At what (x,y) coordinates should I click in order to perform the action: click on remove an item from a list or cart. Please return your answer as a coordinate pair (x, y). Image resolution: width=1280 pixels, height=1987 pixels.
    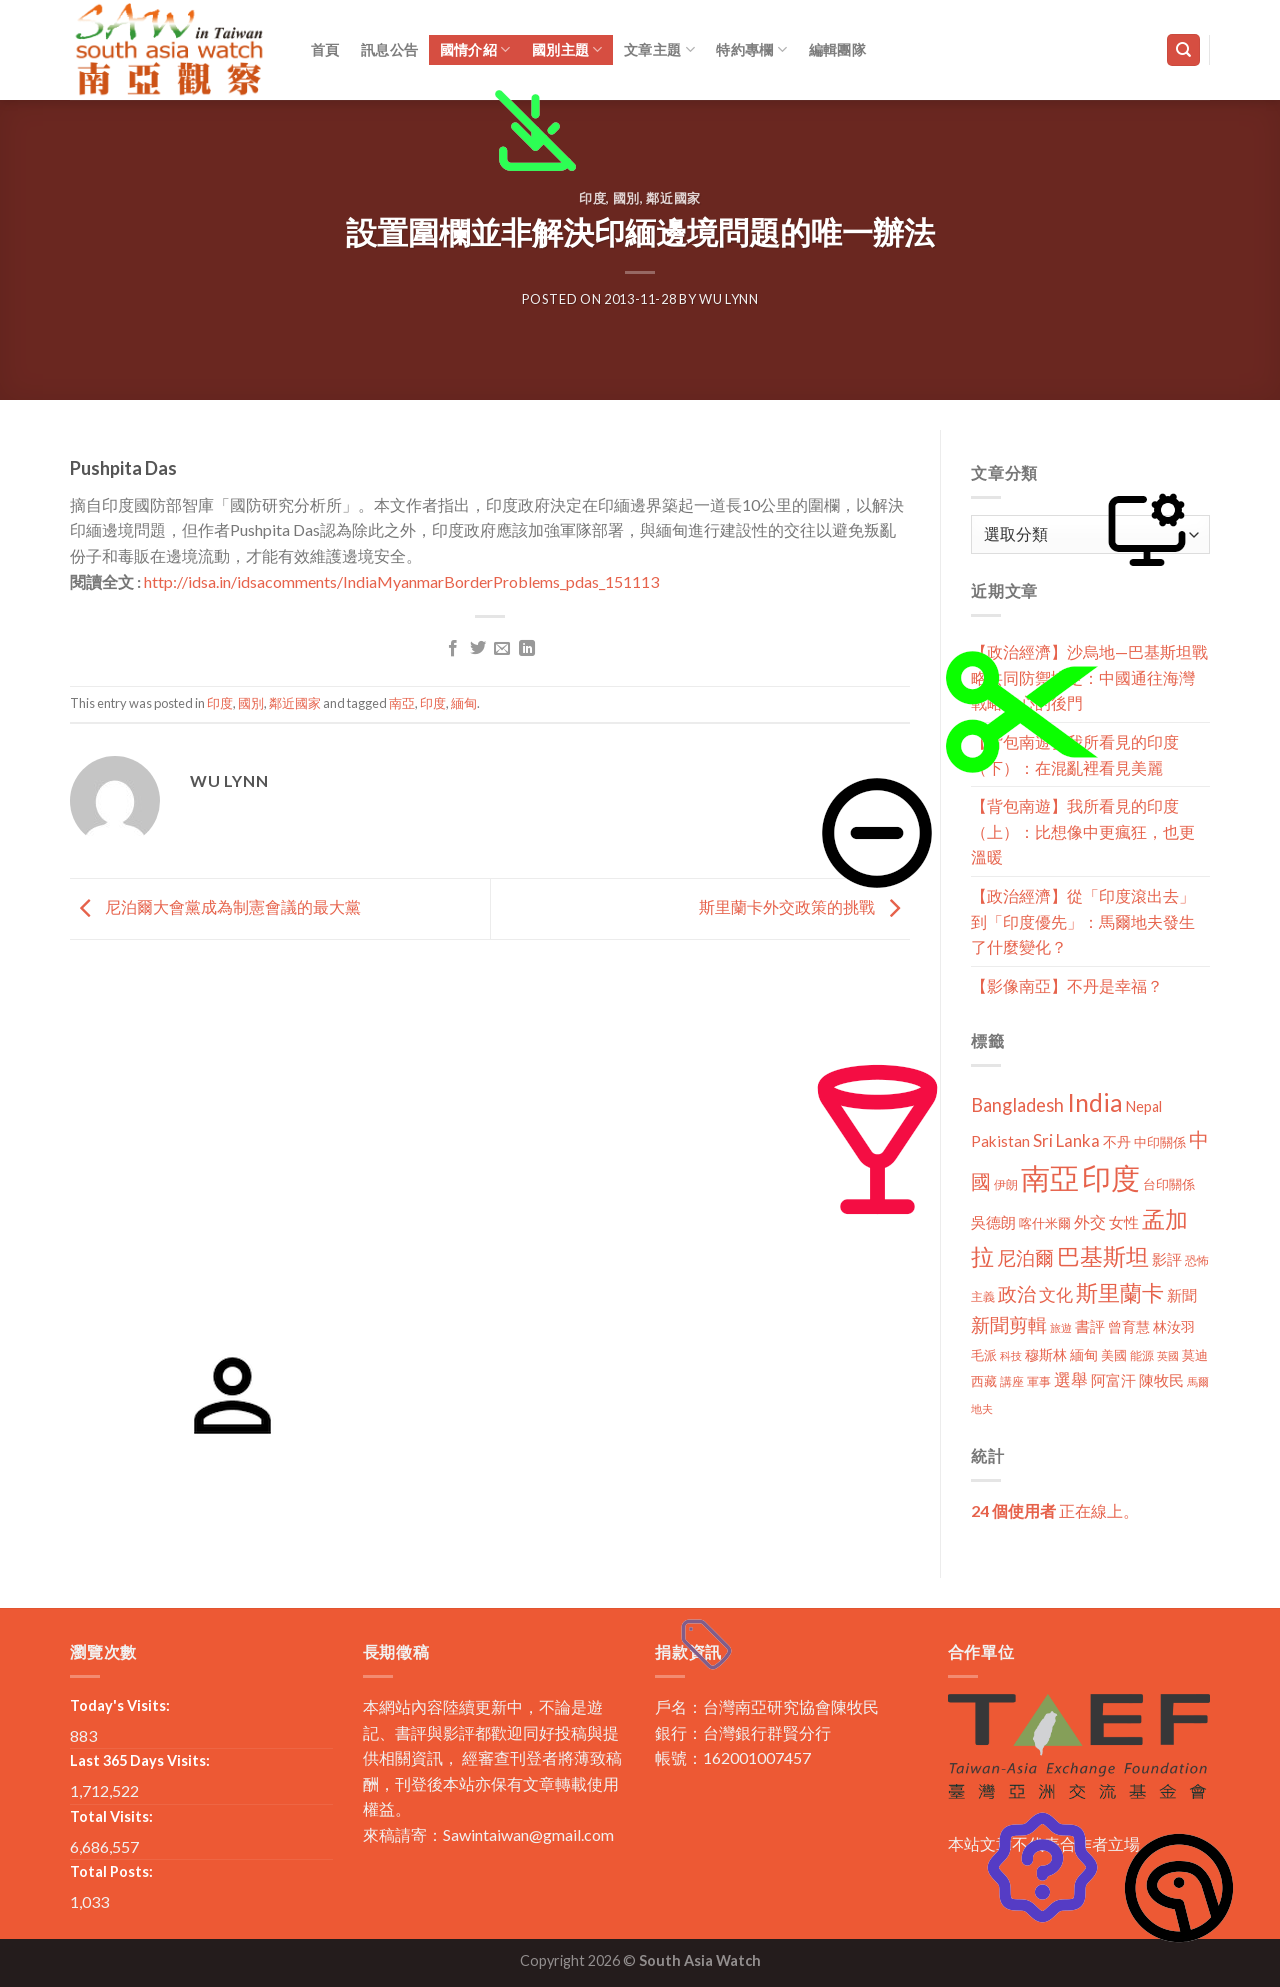
    Looking at the image, I should click on (877, 833).